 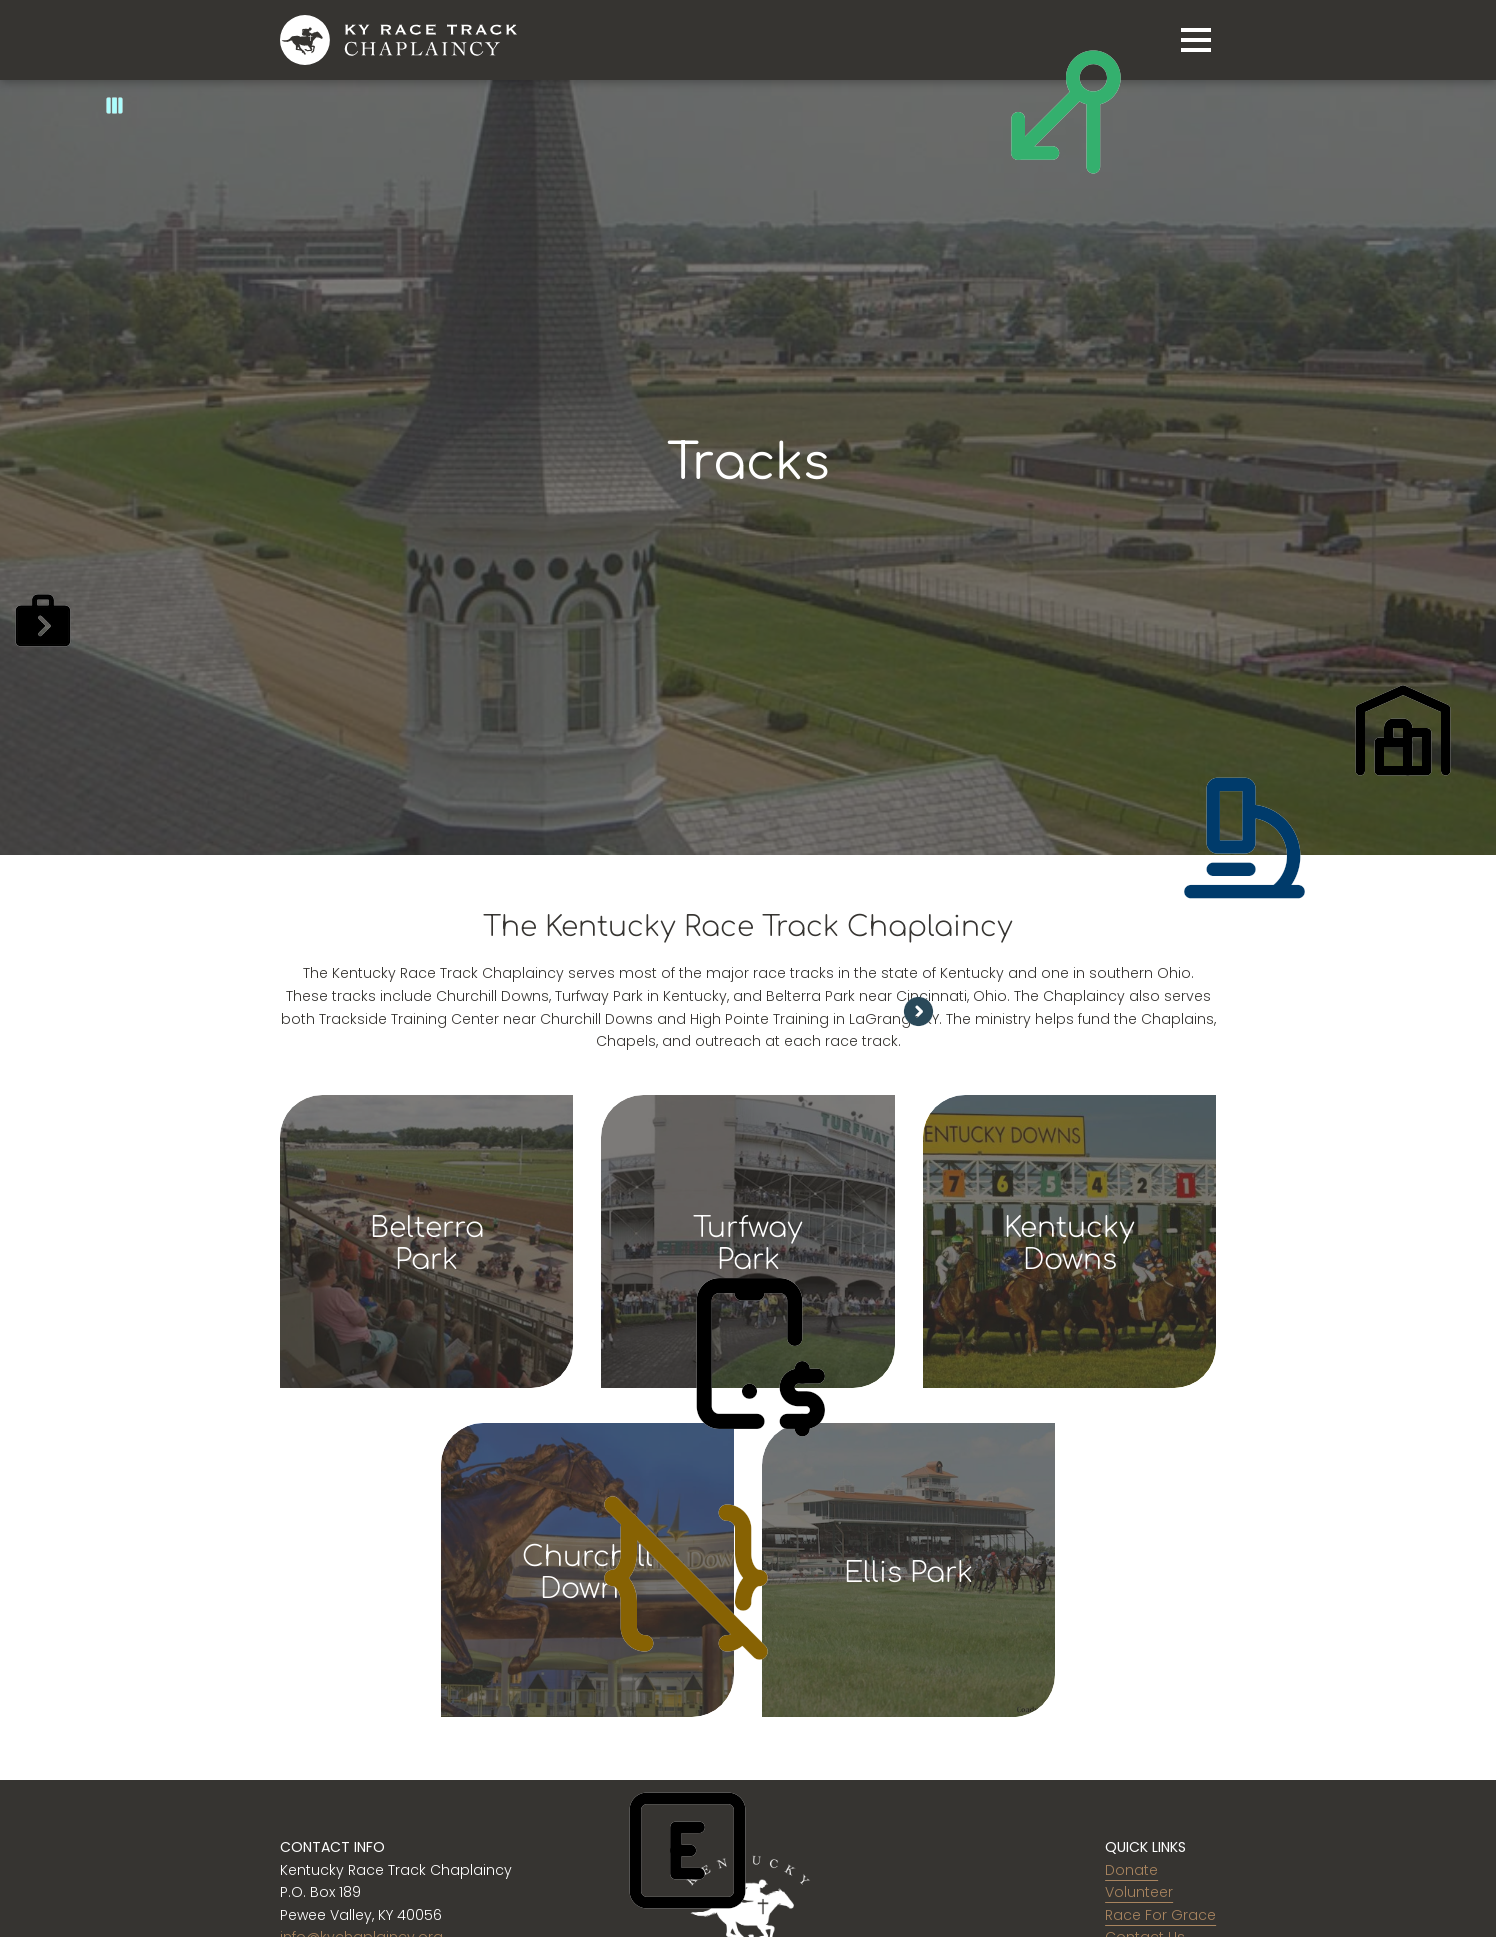 I want to click on disable code formatting or syntax highlighting, so click(x=686, y=1578).